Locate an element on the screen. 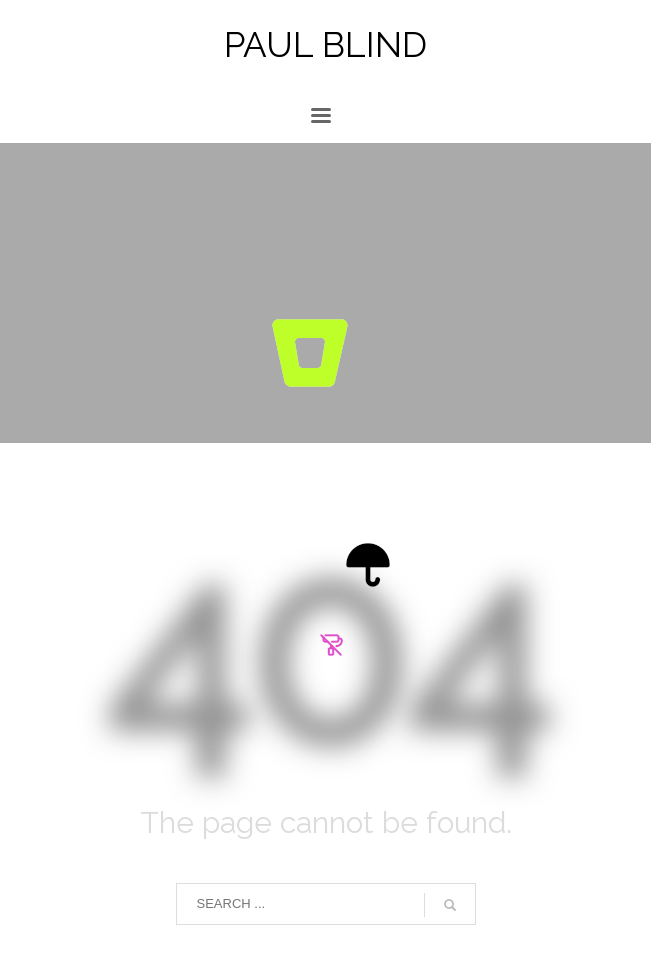  view weather protection or rain forecast is located at coordinates (368, 565).